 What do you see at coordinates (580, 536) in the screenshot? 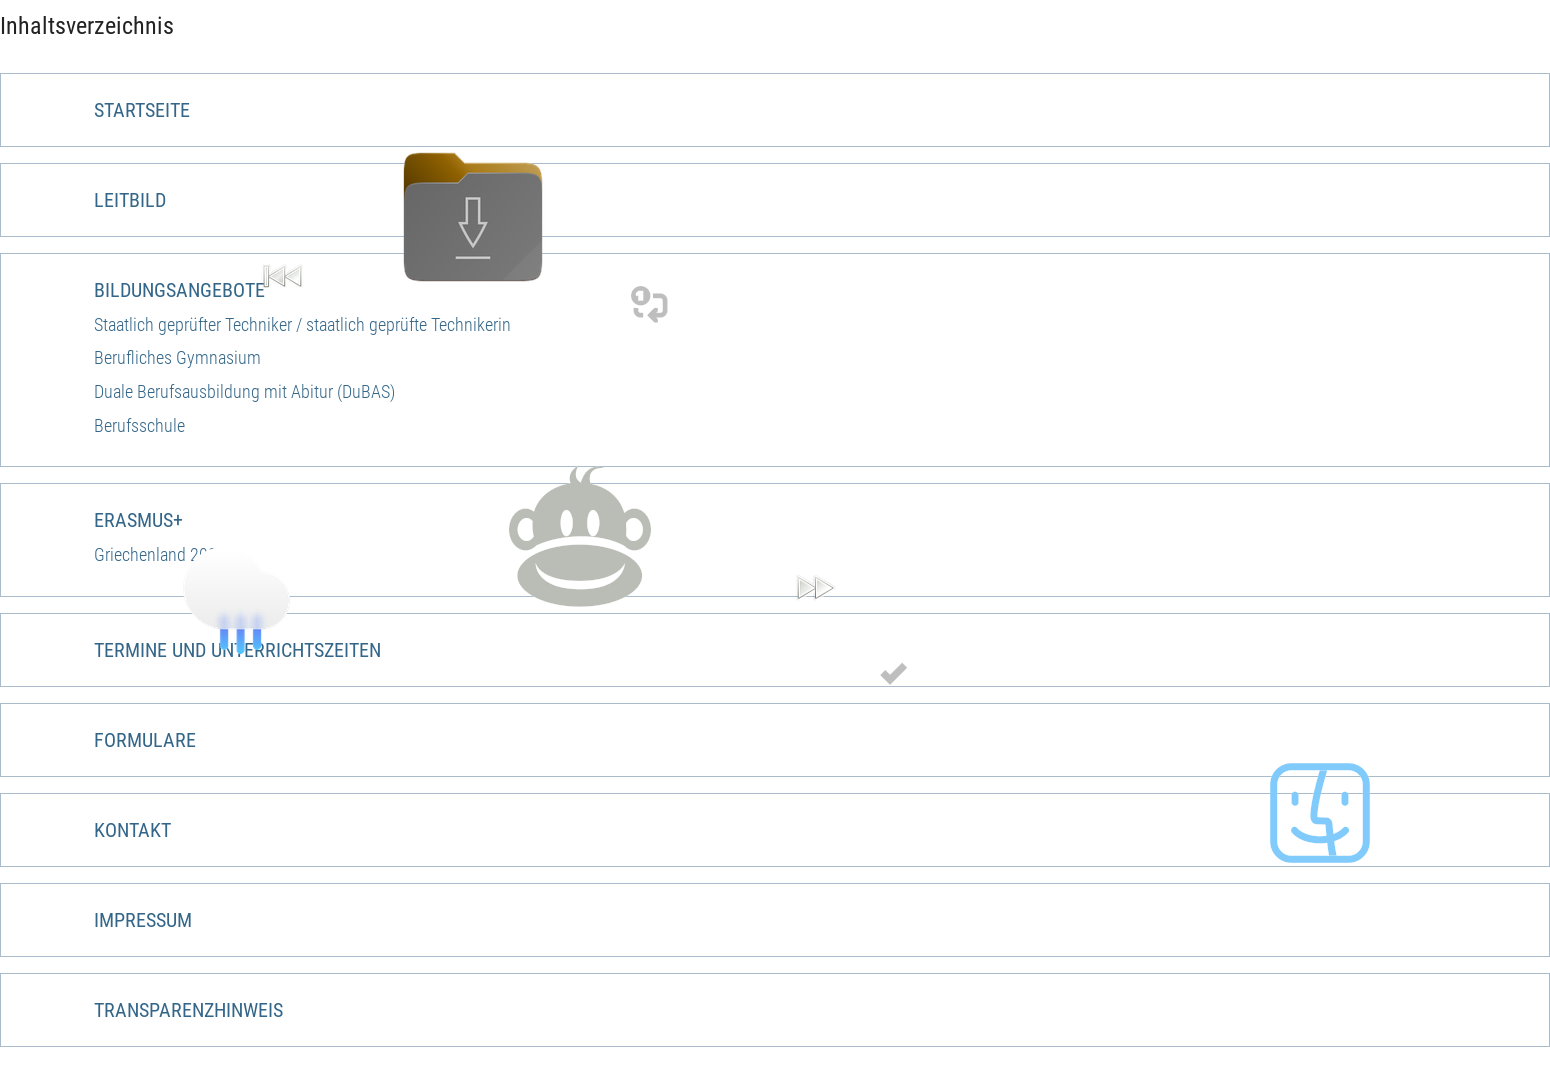
I see `insert monkey face emoji` at bounding box center [580, 536].